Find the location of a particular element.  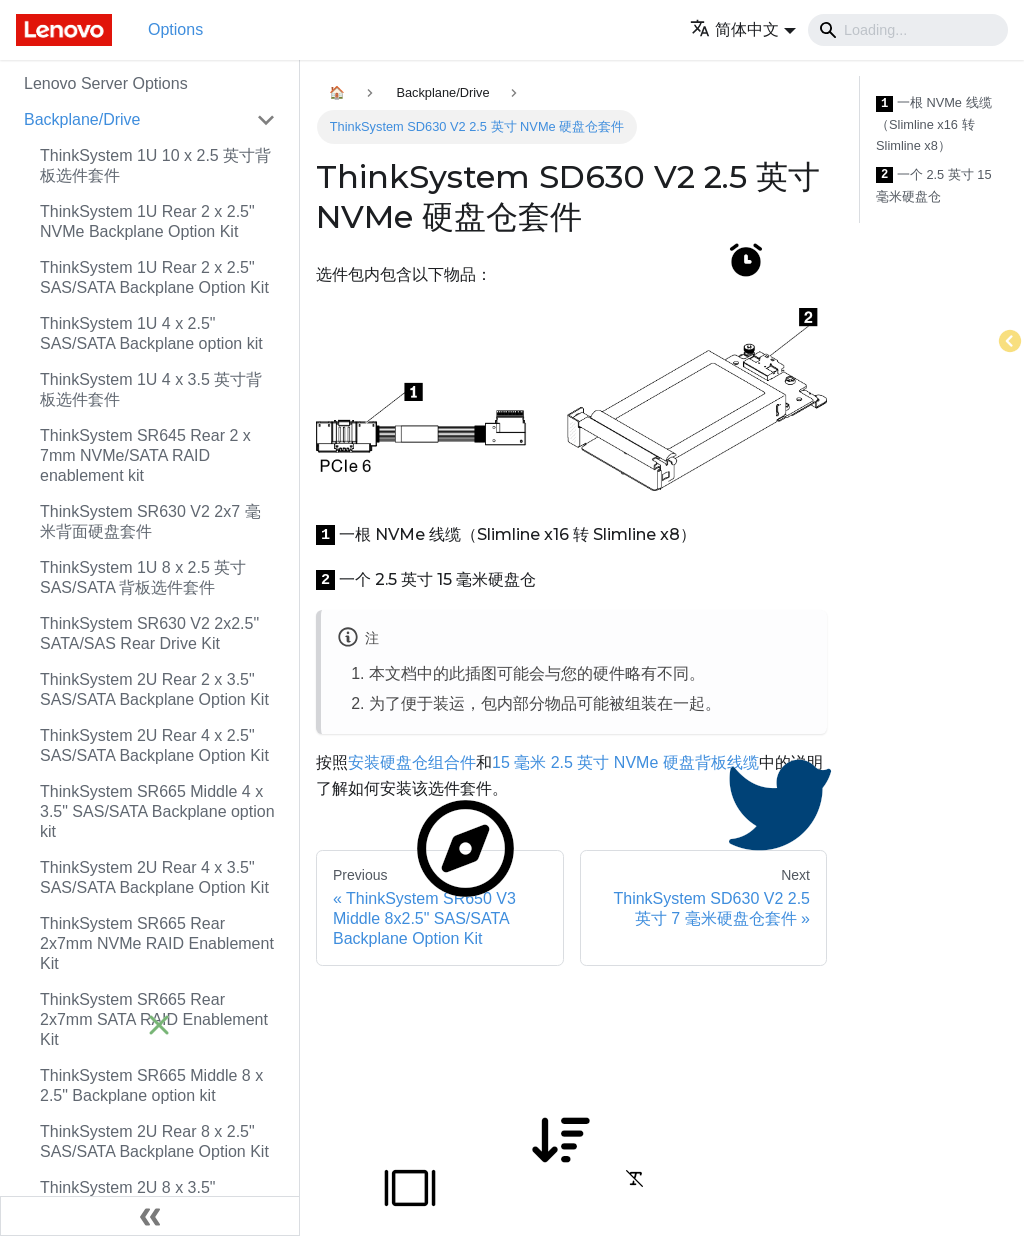

open twitter is located at coordinates (780, 805).